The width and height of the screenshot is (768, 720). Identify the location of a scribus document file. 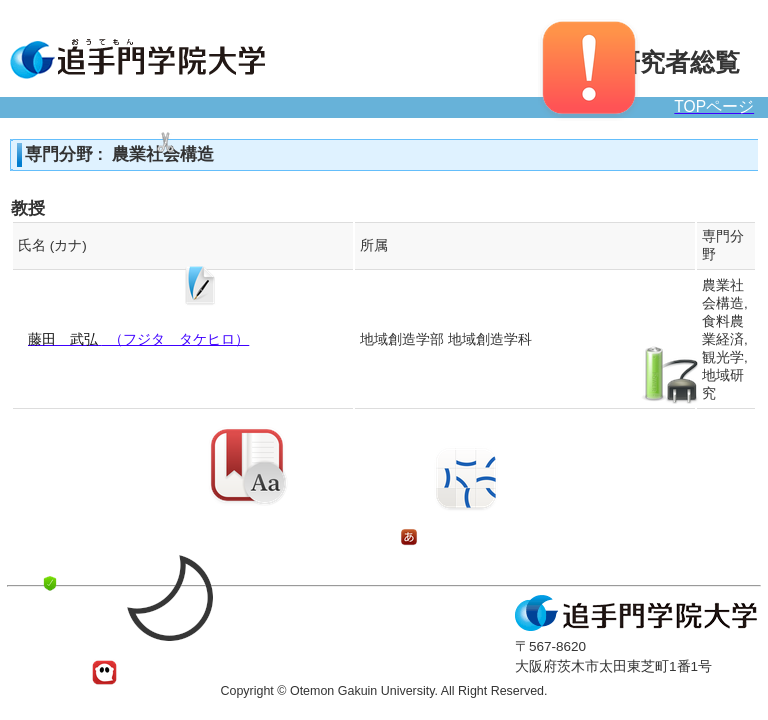
(179, 286).